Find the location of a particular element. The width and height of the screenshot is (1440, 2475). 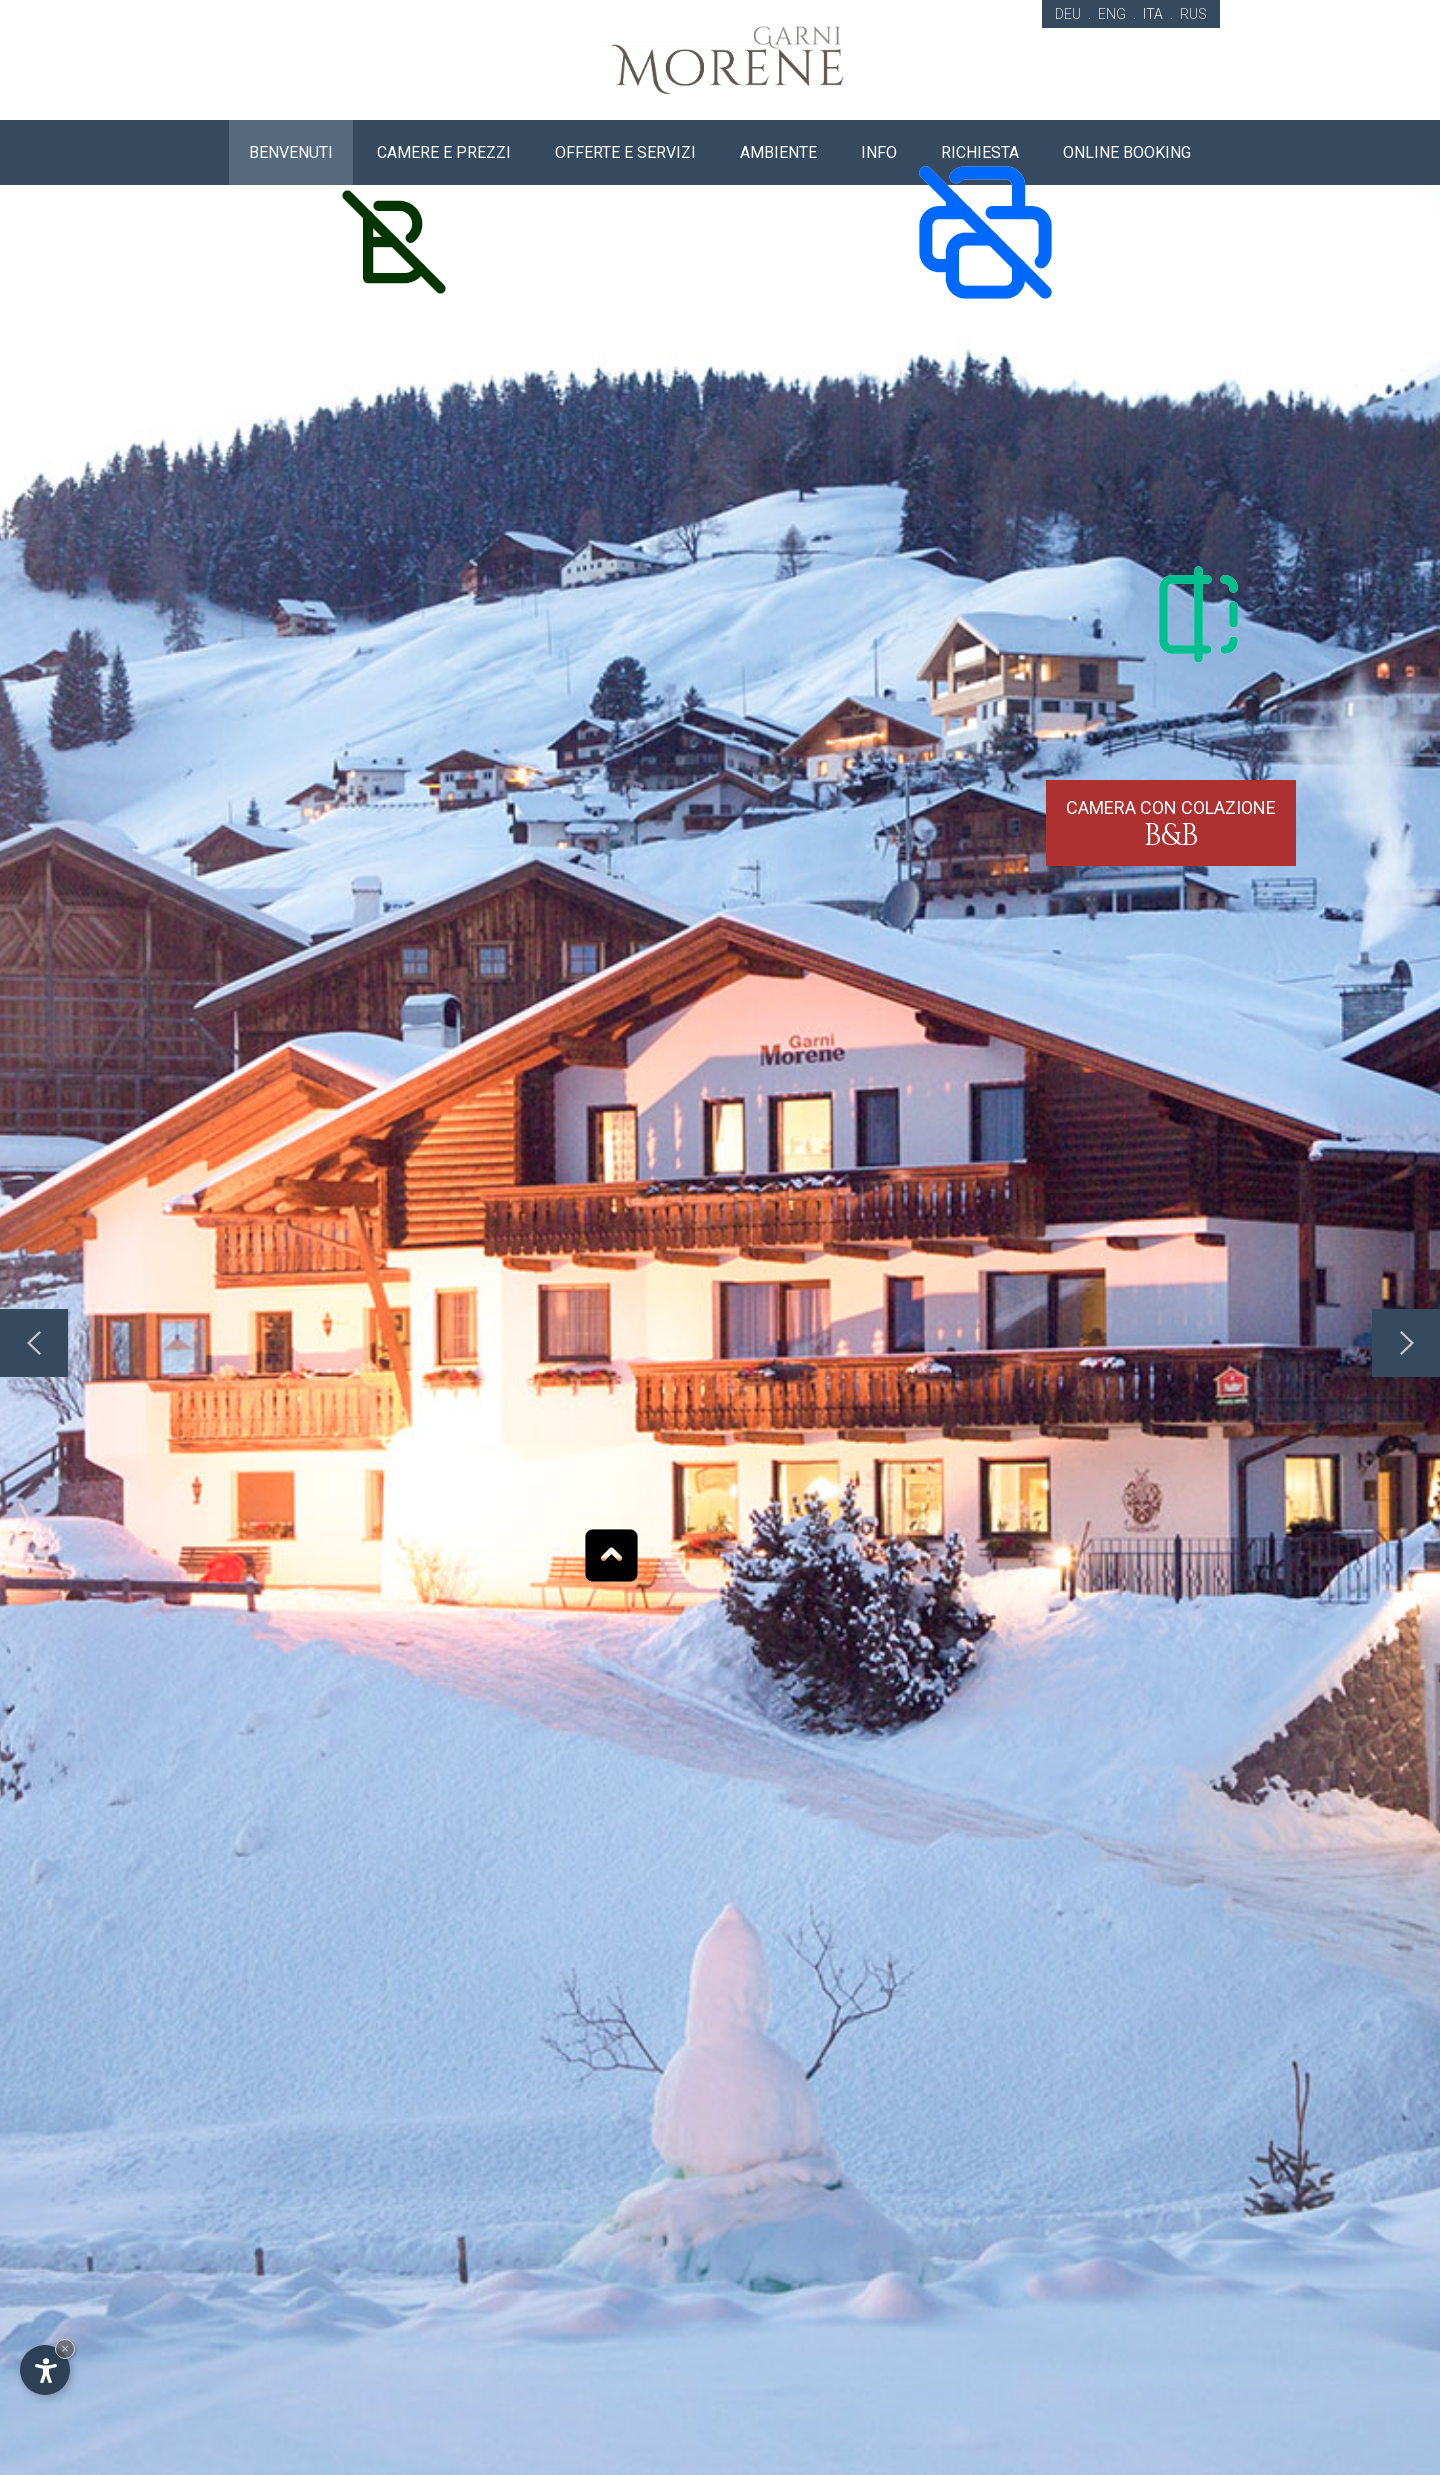

toggle between two panel views is located at coordinates (1198, 614).